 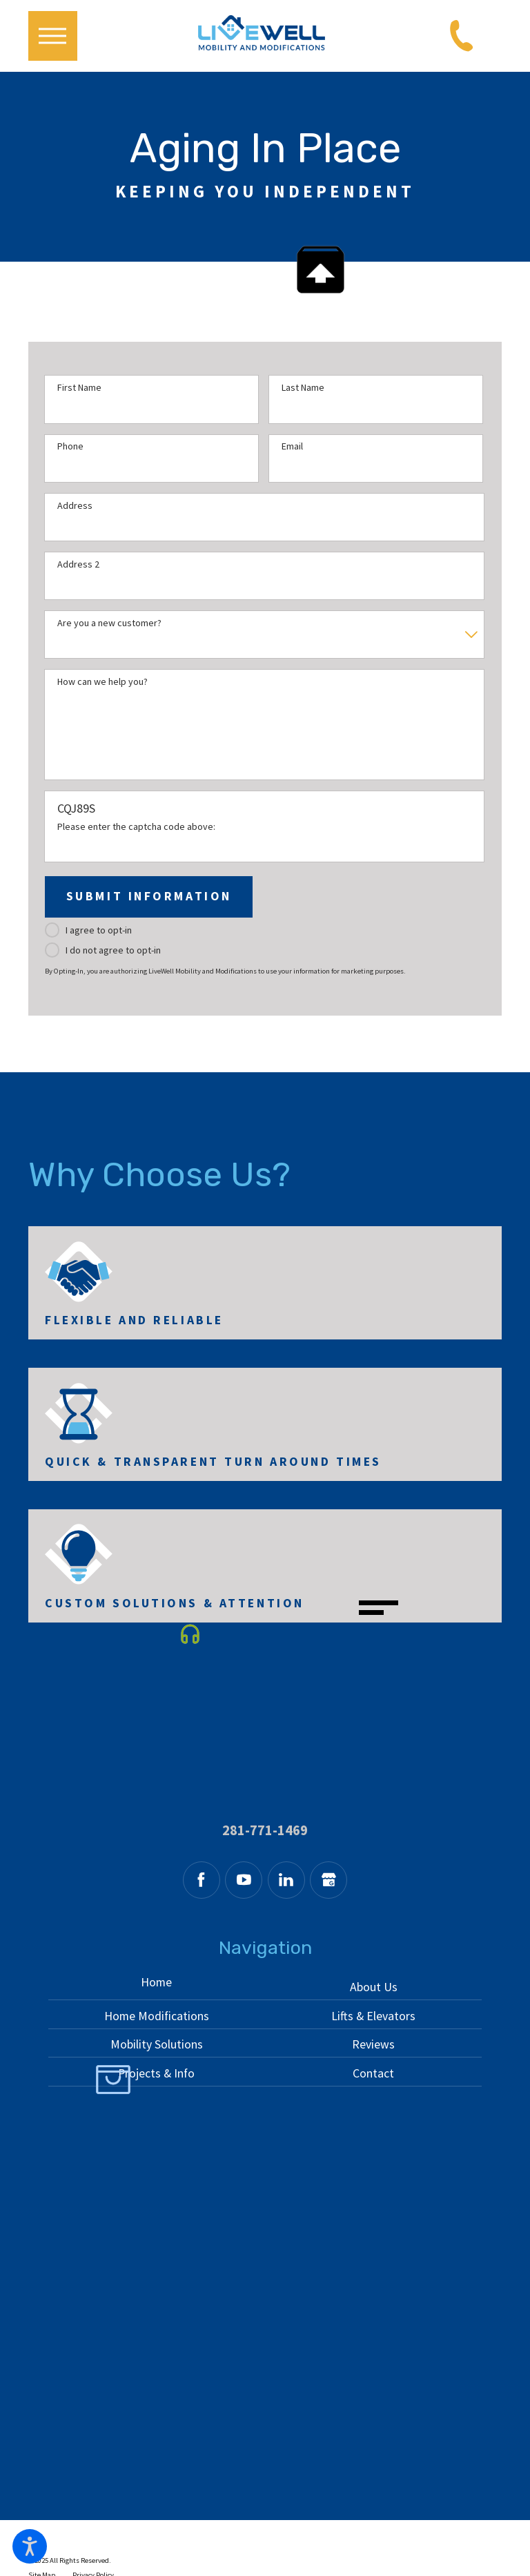 I want to click on listen to audio or music, so click(x=190, y=1634).